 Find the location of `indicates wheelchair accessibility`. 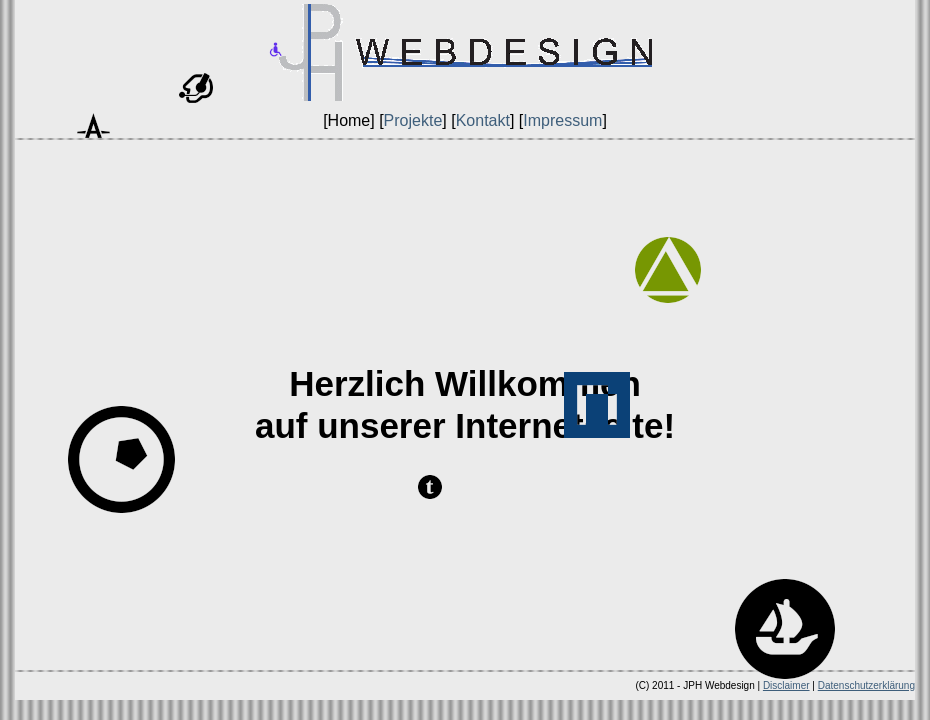

indicates wheelchair accessibility is located at coordinates (275, 49).